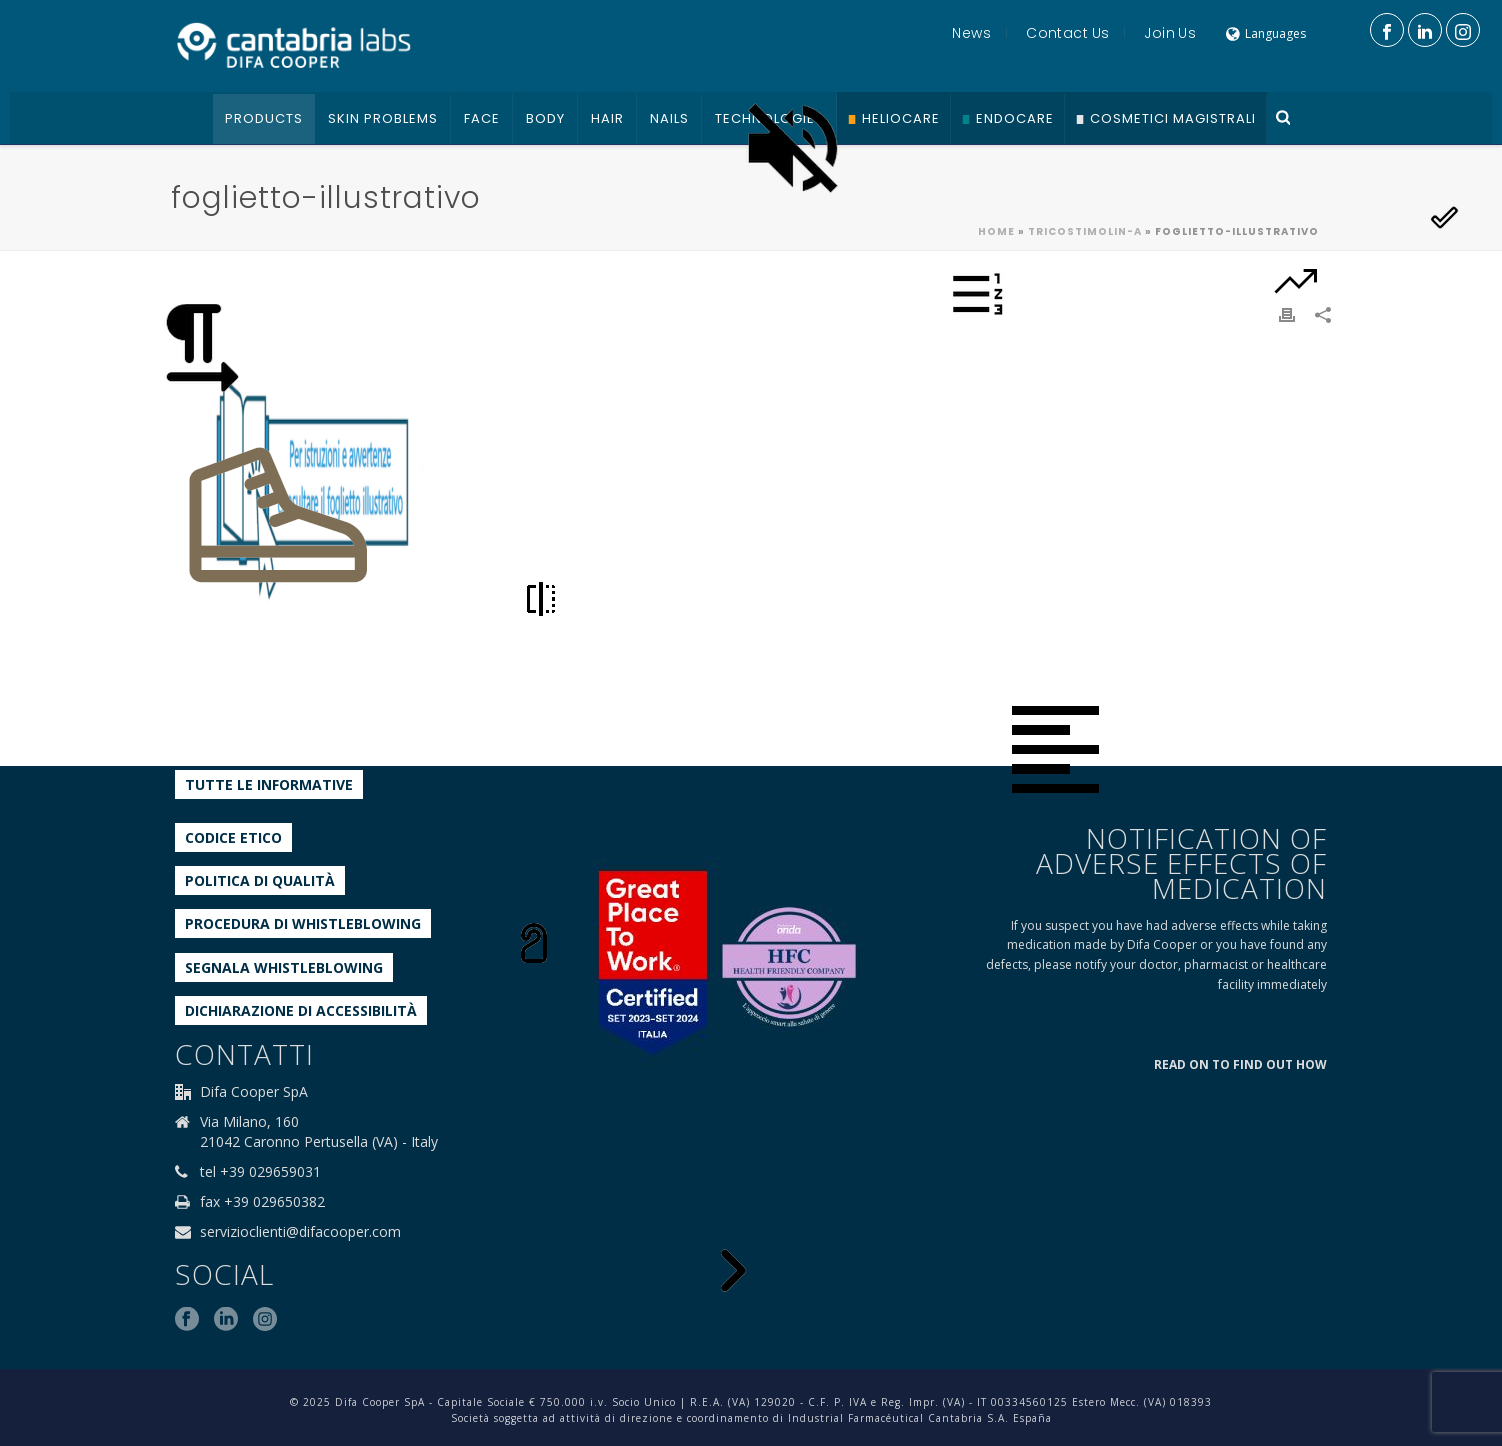 The image size is (1502, 1446). I want to click on mute audio or sound, so click(793, 148).